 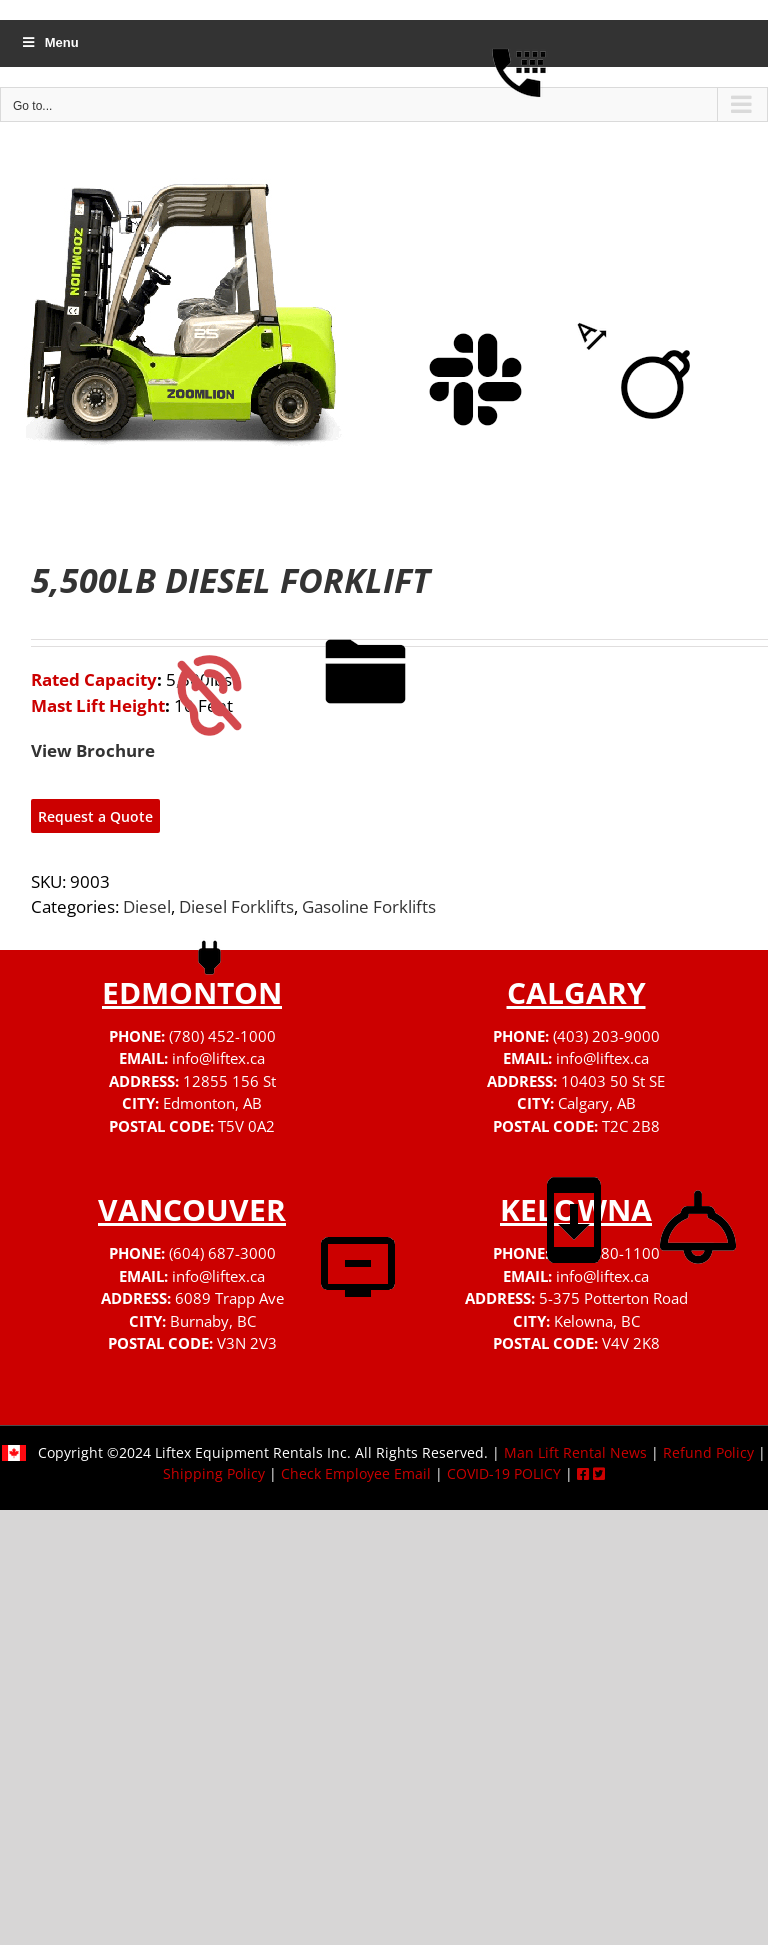 I want to click on indicates a destructive or dangerous action, so click(x=655, y=384).